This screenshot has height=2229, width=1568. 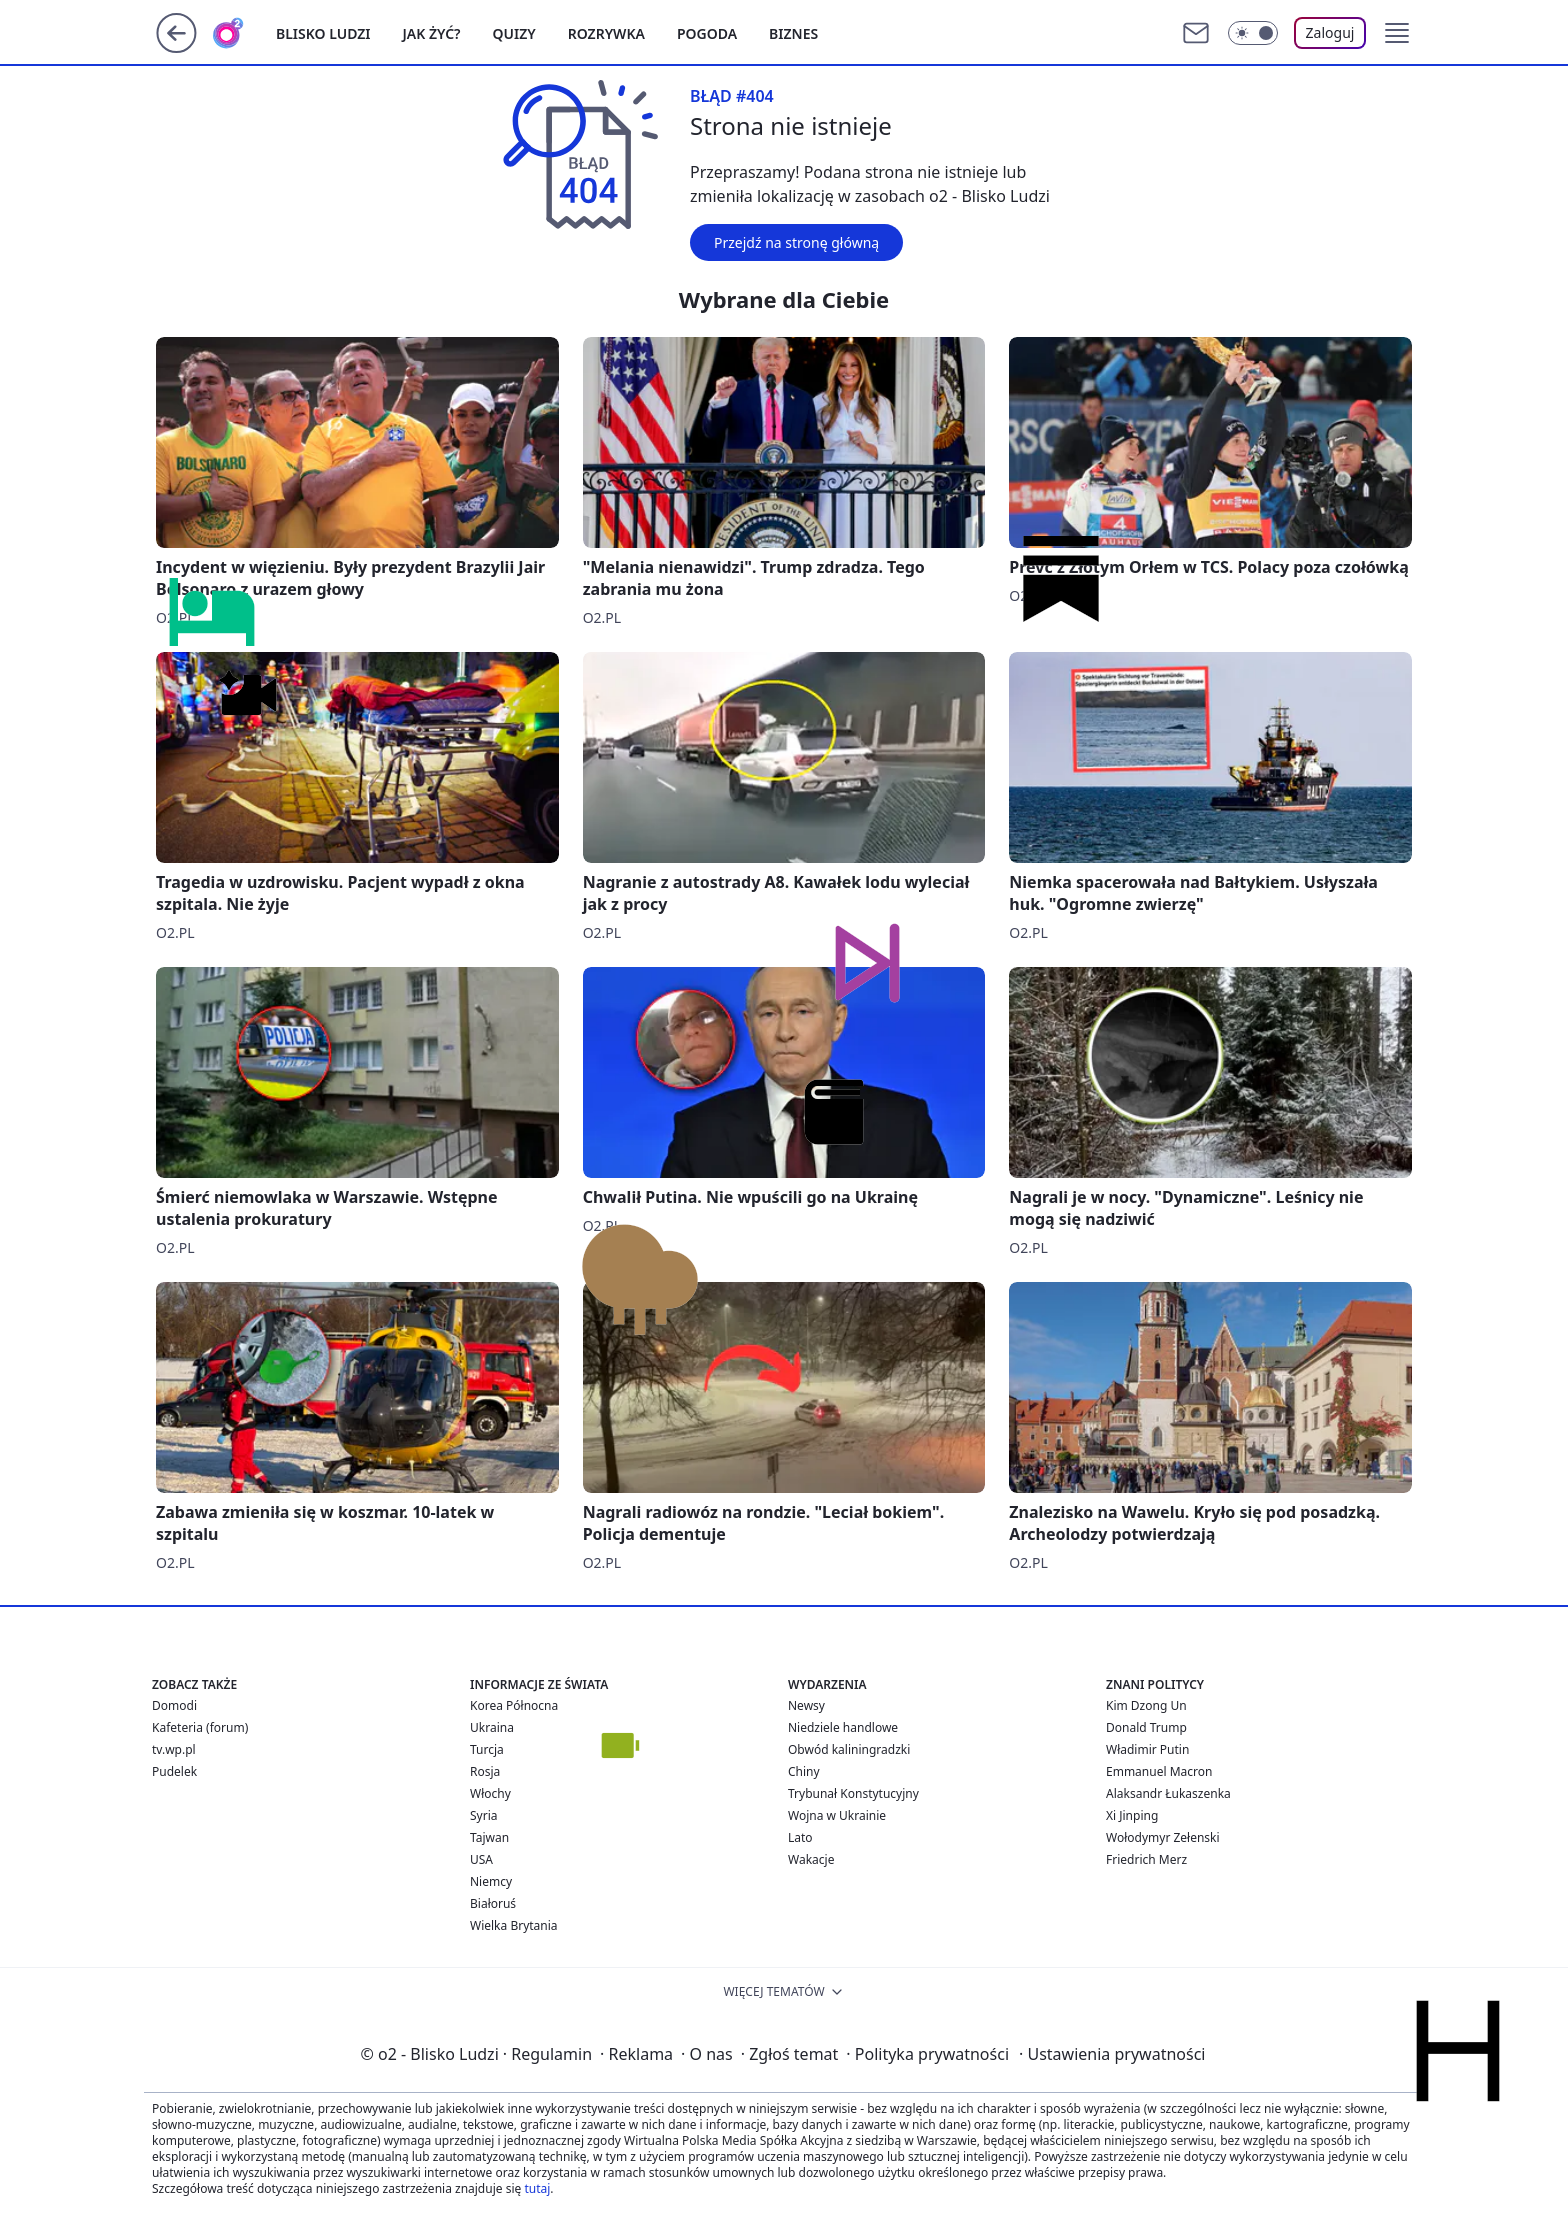 I want to click on insert a heading in the document, so click(x=1458, y=2048).